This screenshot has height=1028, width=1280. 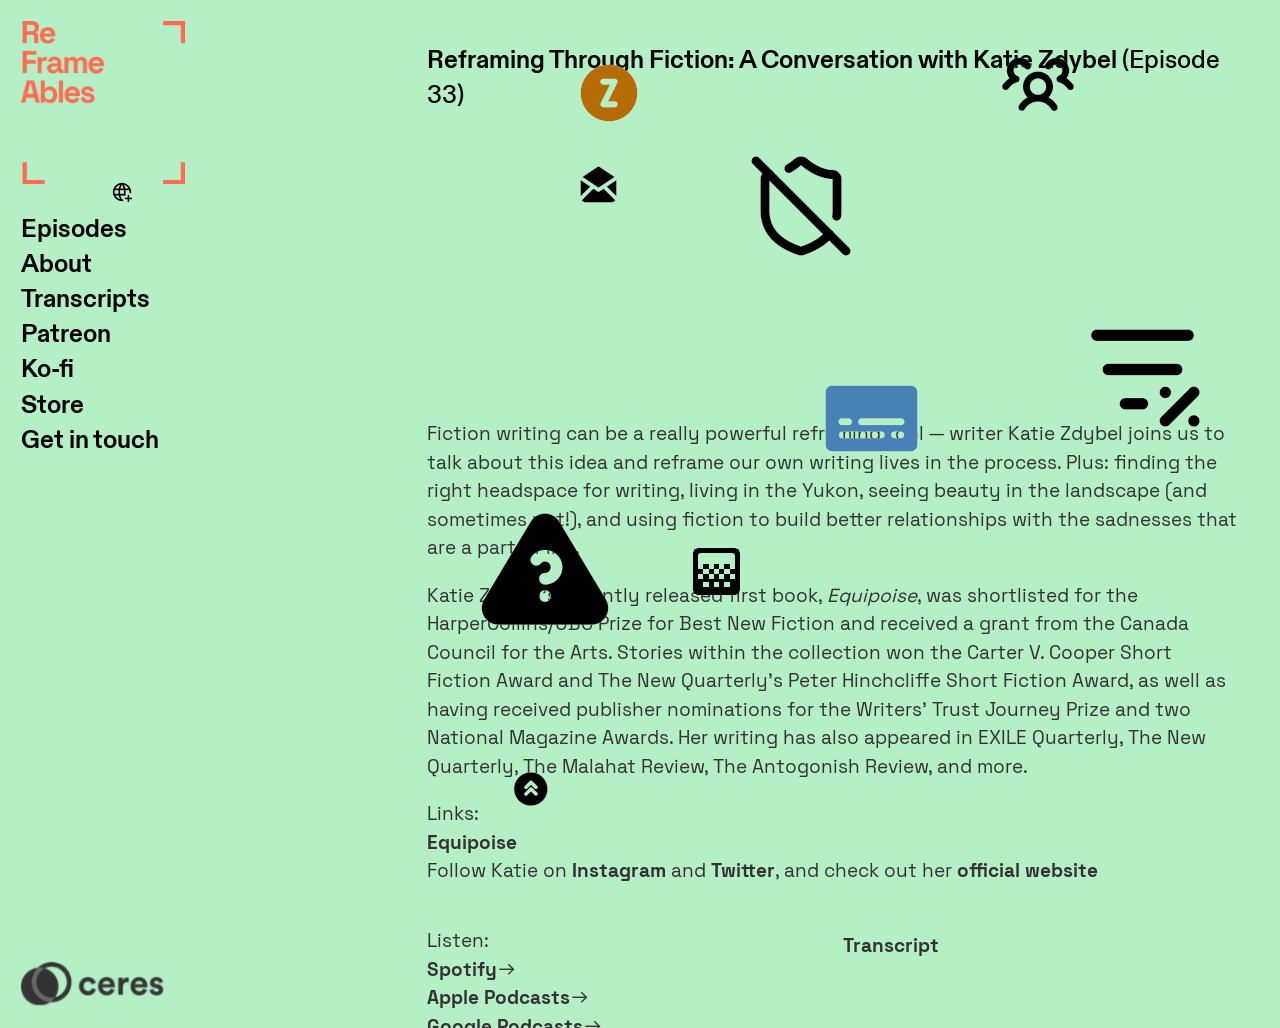 What do you see at coordinates (1142, 369) in the screenshot?
I see `filter items by discount or sale price` at bounding box center [1142, 369].